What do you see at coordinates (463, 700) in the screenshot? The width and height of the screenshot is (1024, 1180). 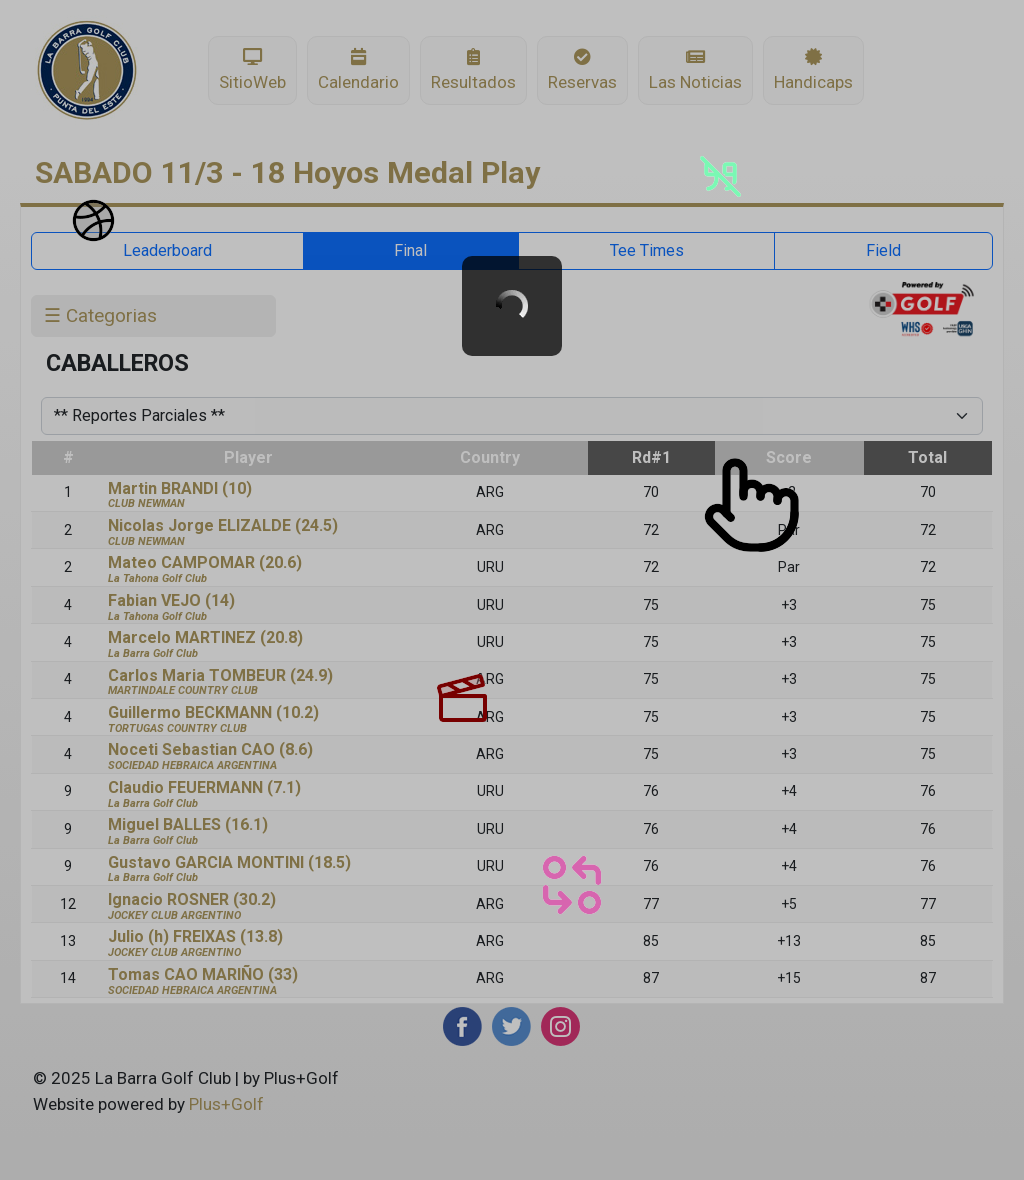 I see `access video or movie content` at bounding box center [463, 700].